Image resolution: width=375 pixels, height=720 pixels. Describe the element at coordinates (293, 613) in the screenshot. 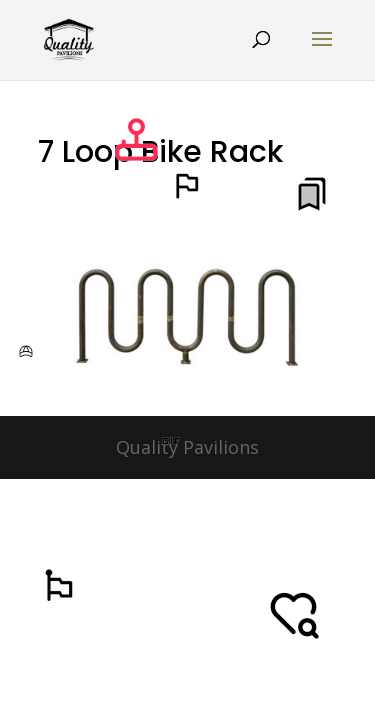

I see `search your liked or favorited items` at that location.